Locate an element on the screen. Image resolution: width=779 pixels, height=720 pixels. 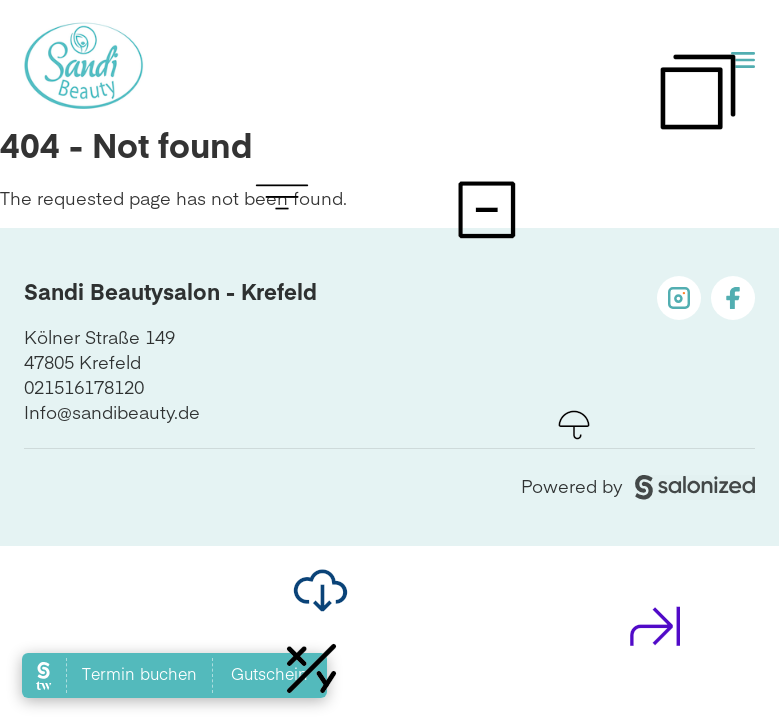
indicates weather protection or rain forecast is located at coordinates (574, 425).